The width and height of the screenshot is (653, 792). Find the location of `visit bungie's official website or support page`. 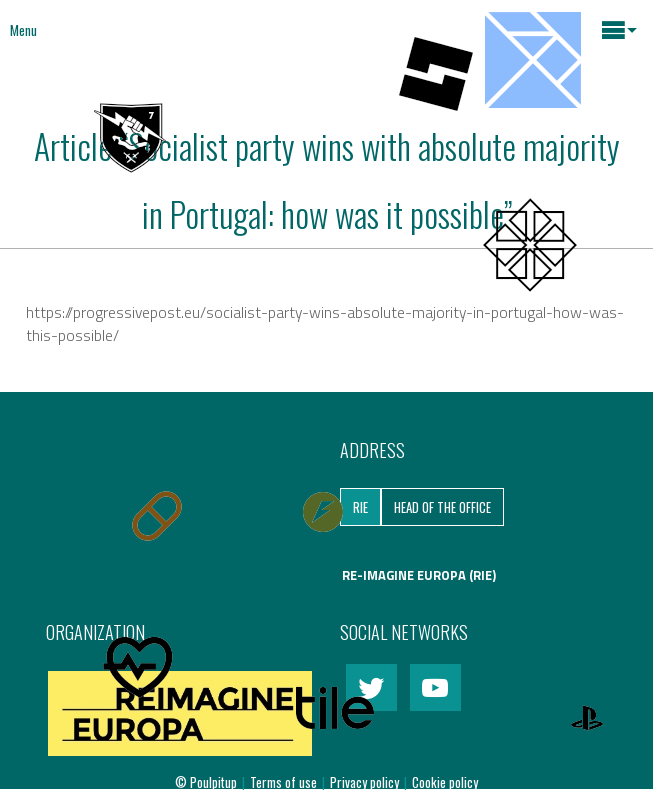

visit bungie's official website or support page is located at coordinates (130, 138).